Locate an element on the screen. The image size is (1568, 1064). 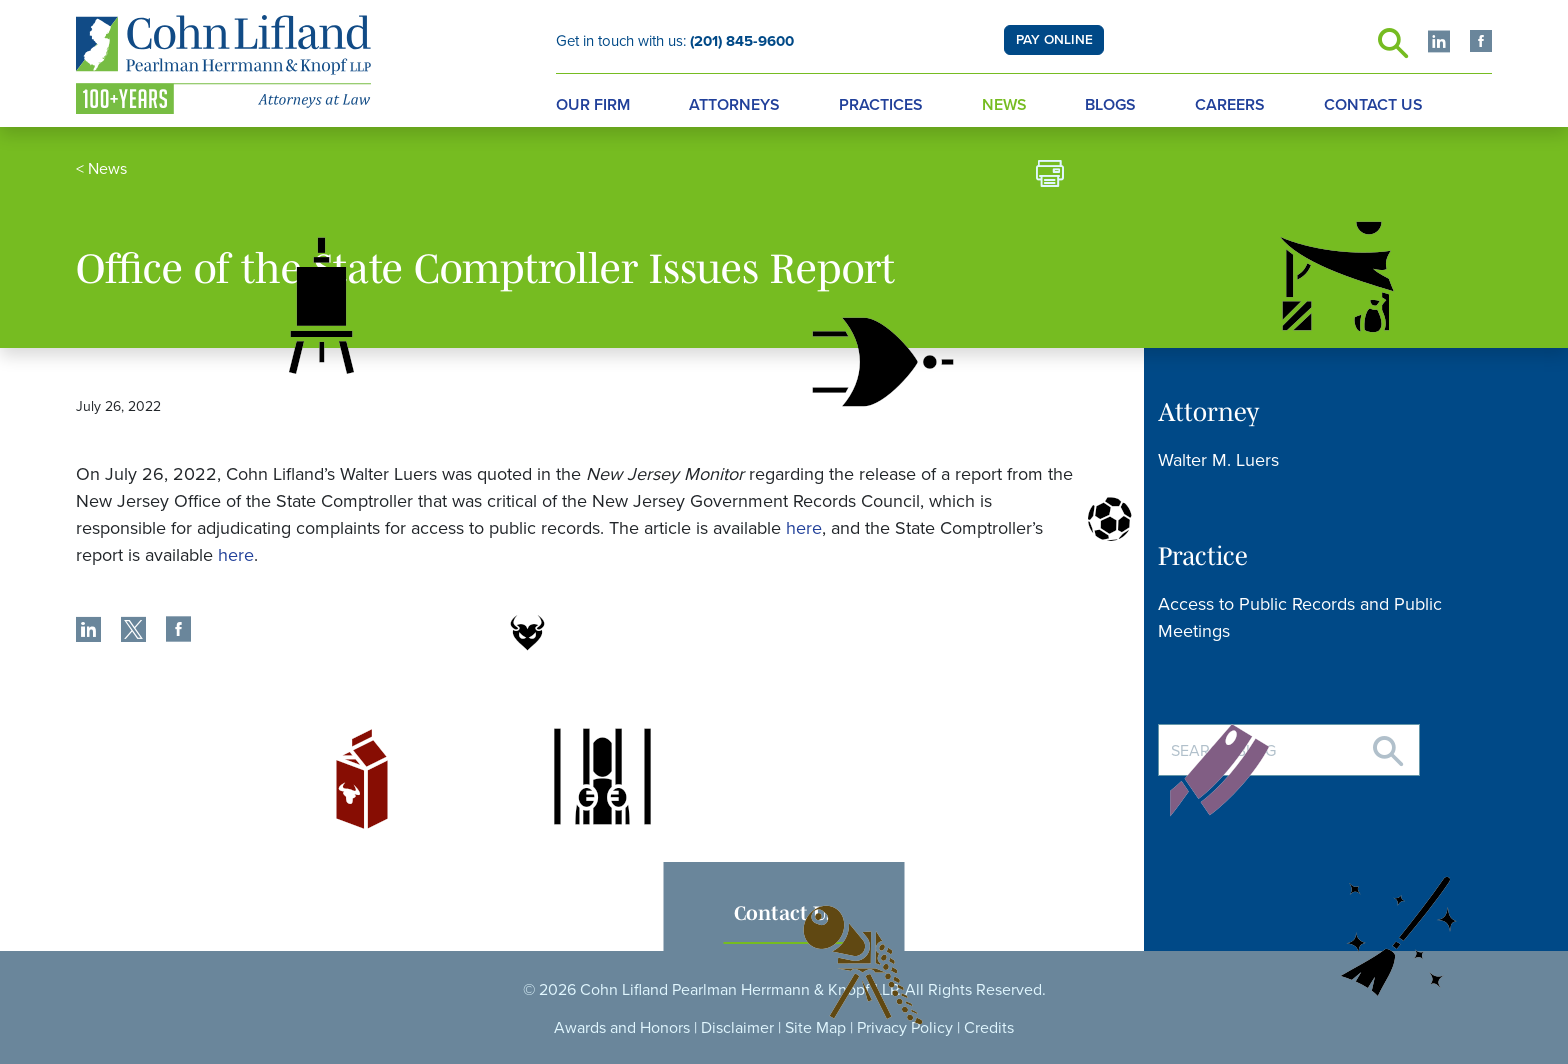
milk or dairy product item in a game inventory is located at coordinates (362, 779).